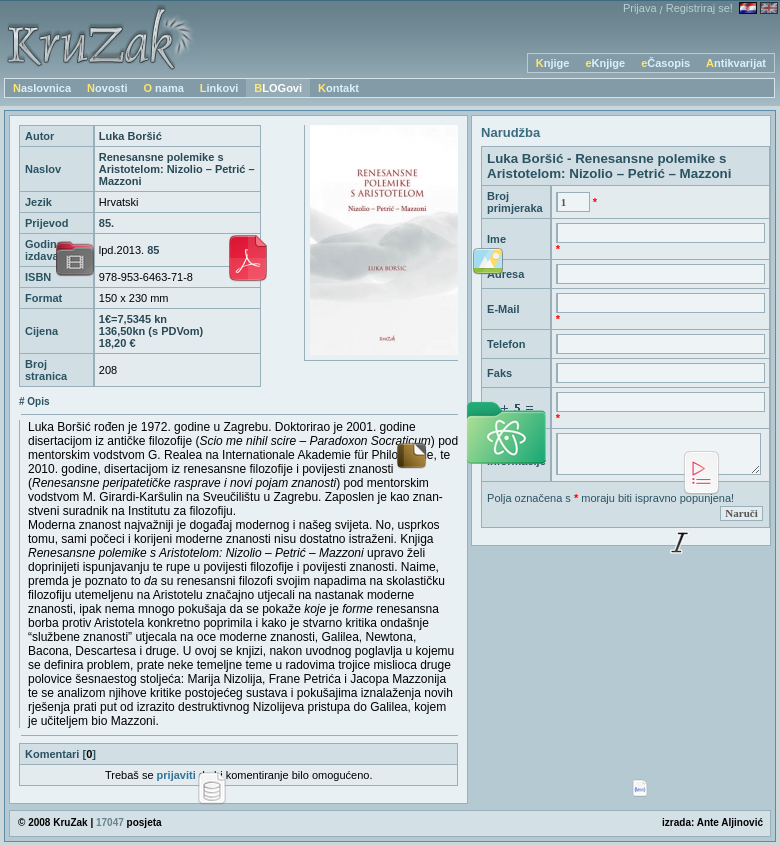 This screenshot has height=846, width=780. Describe the element at coordinates (701, 472) in the screenshot. I see `an mpegurl audio playlist file` at that location.